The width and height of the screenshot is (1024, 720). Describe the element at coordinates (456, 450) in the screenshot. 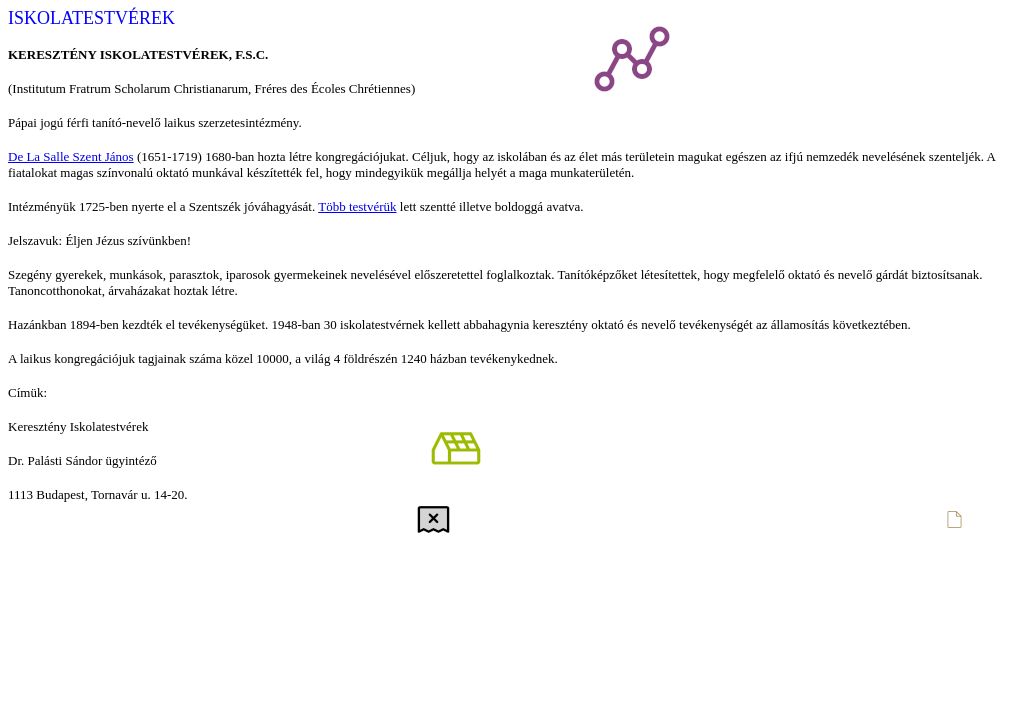

I see `view solar panel system status` at that location.